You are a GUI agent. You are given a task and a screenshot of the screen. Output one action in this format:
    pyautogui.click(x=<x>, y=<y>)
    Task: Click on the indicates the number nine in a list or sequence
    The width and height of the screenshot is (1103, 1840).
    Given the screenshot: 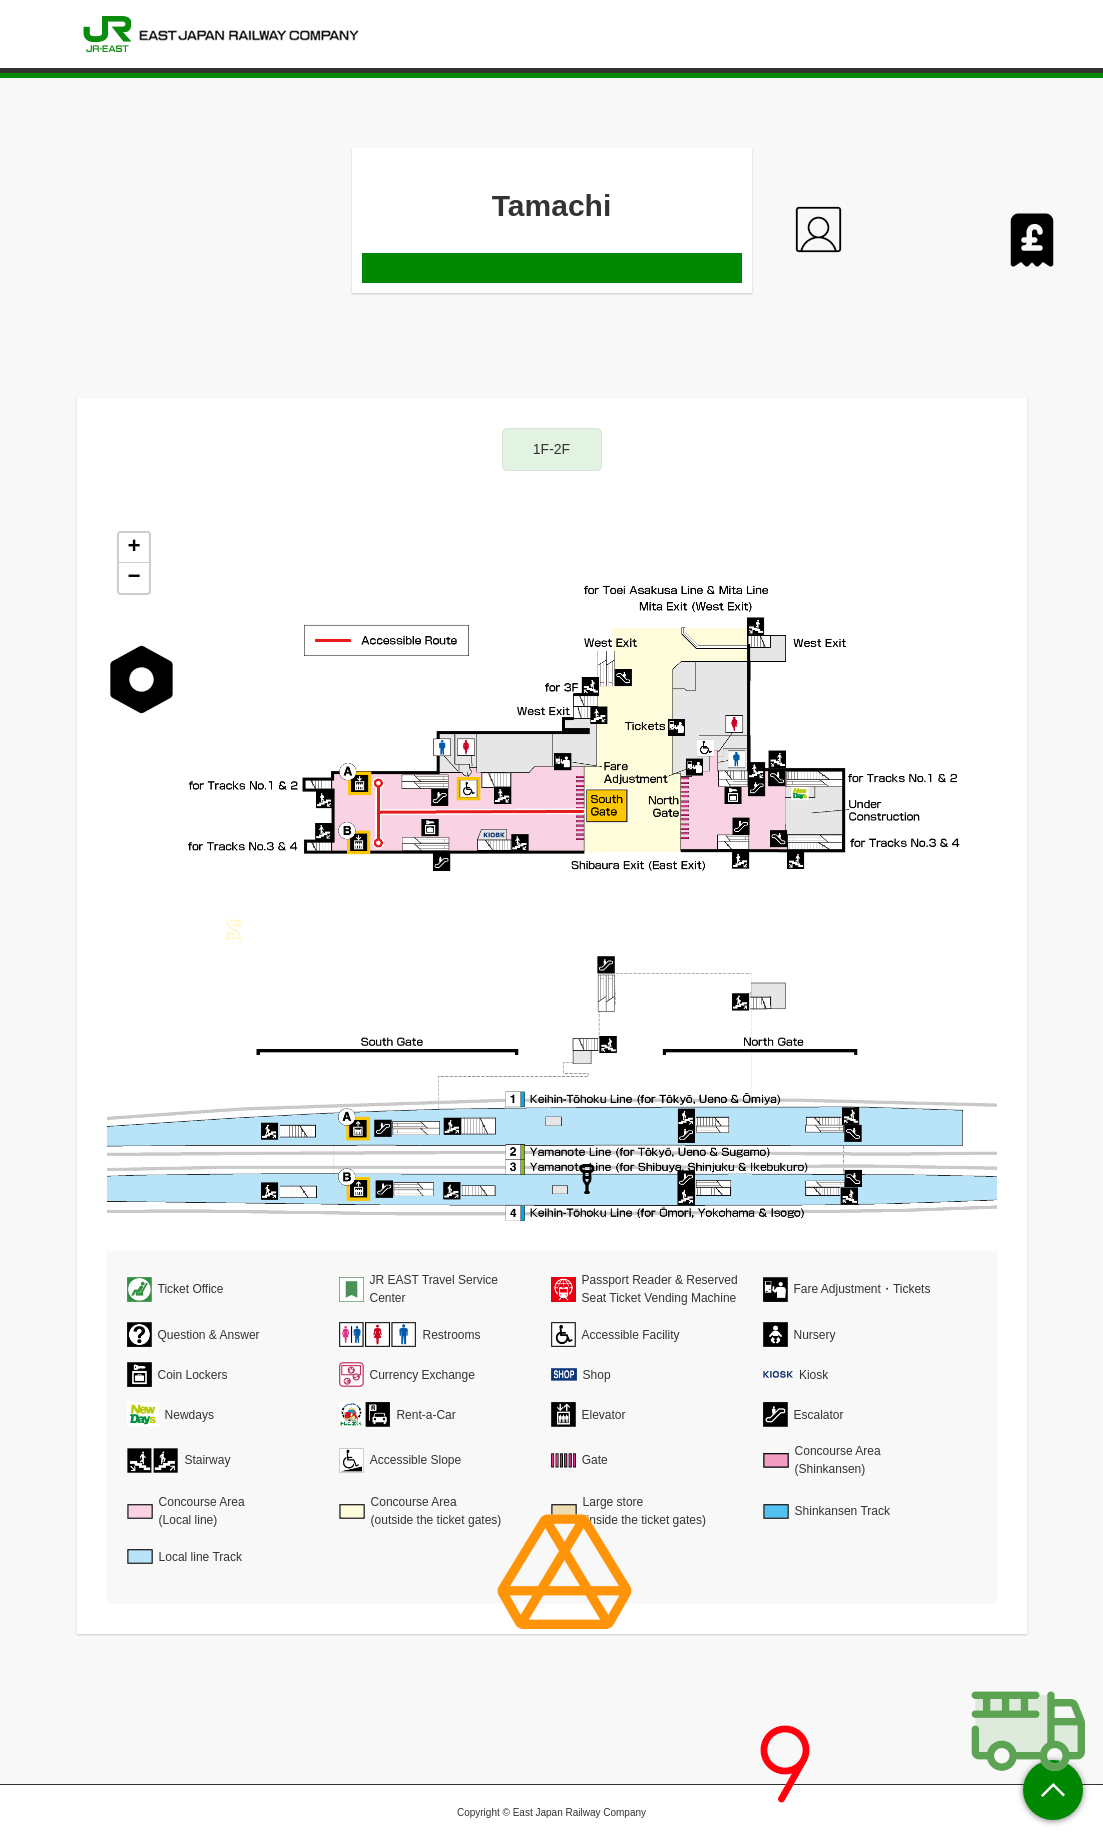 What is the action you would take?
    pyautogui.click(x=785, y=1764)
    